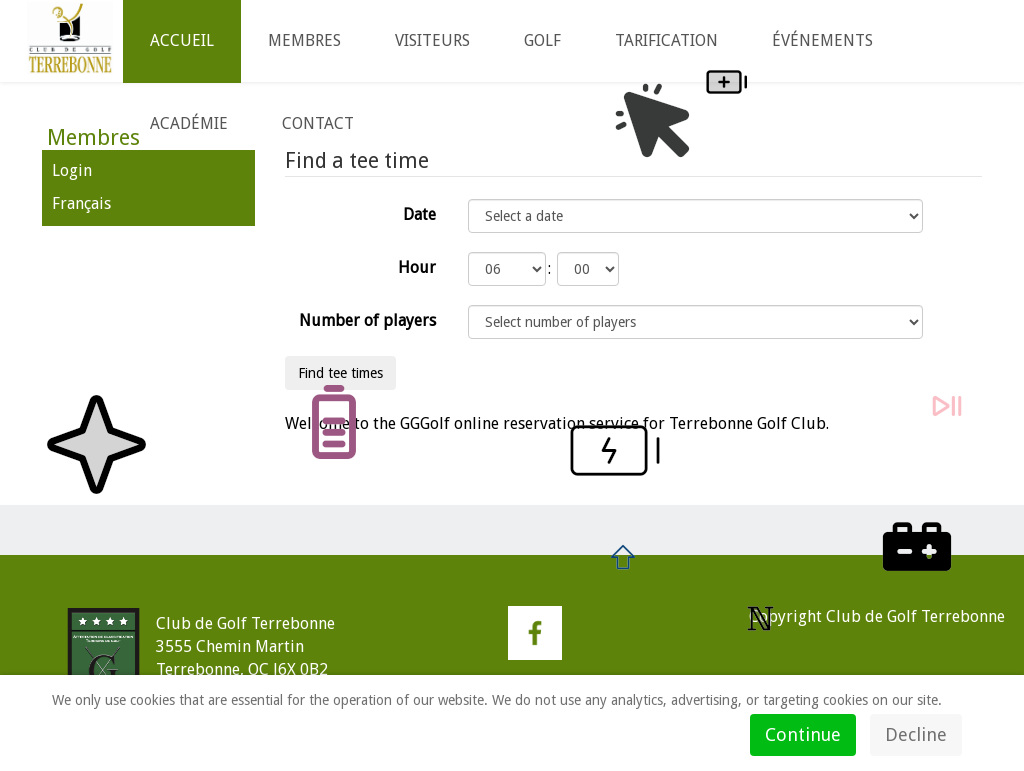 This screenshot has width=1024, height=771. I want to click on indicates high battery level, so click(334, 422).